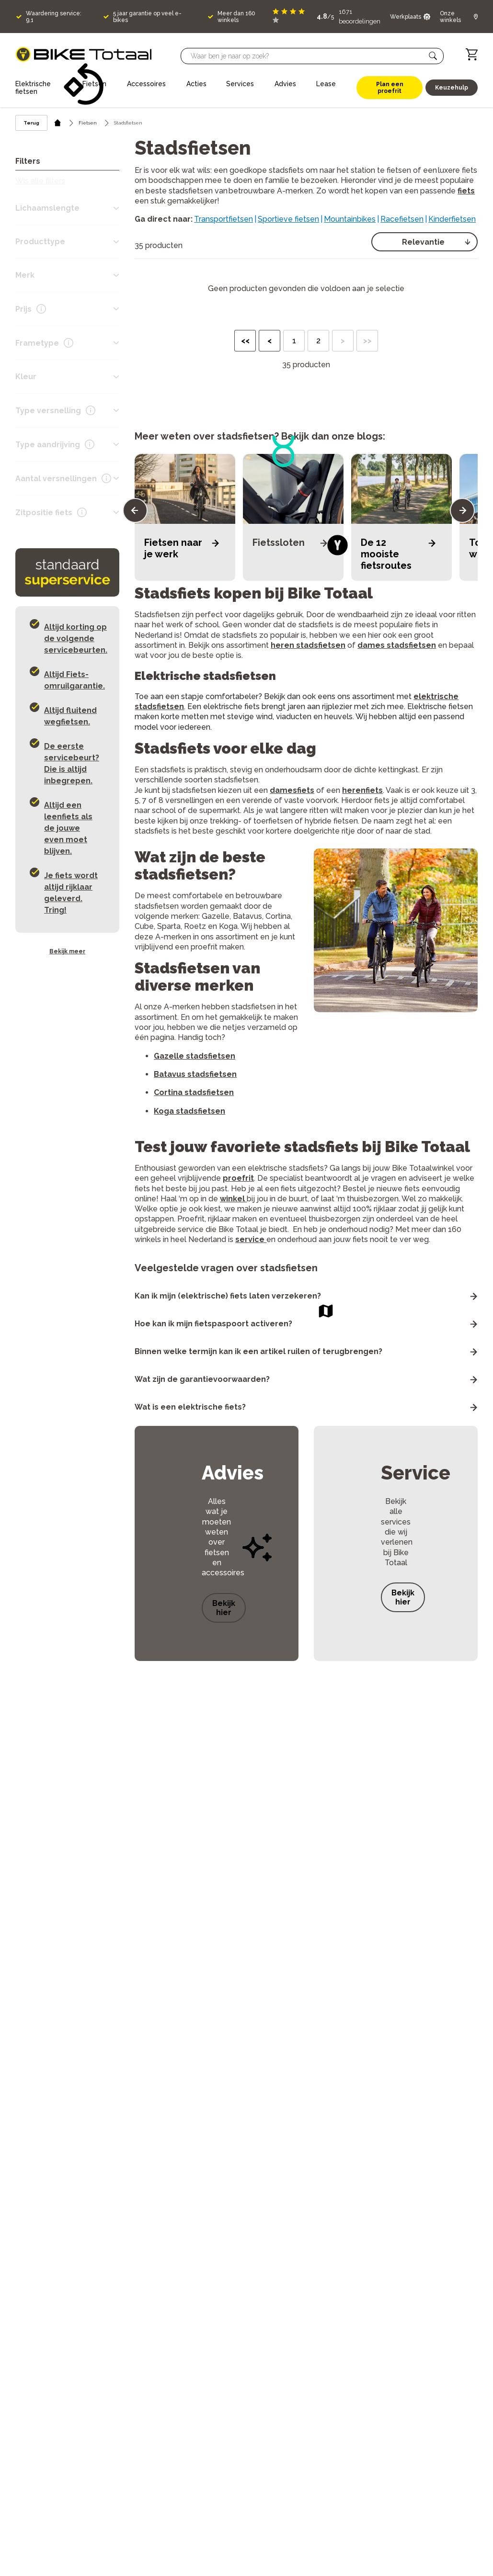 This screenshot has height=2576, width=493. Describe the element at coordinates (258, 1548) in the screenshot. I see `indicates AI-generated or enhanced content` at that location.